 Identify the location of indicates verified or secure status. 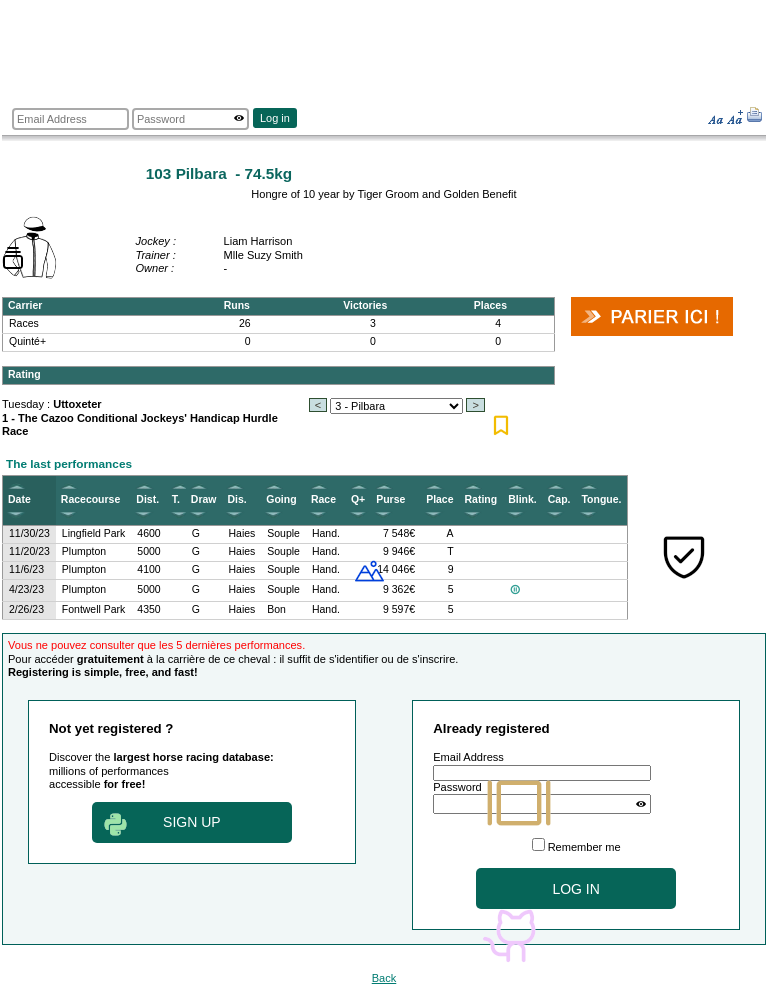
(684, 555).